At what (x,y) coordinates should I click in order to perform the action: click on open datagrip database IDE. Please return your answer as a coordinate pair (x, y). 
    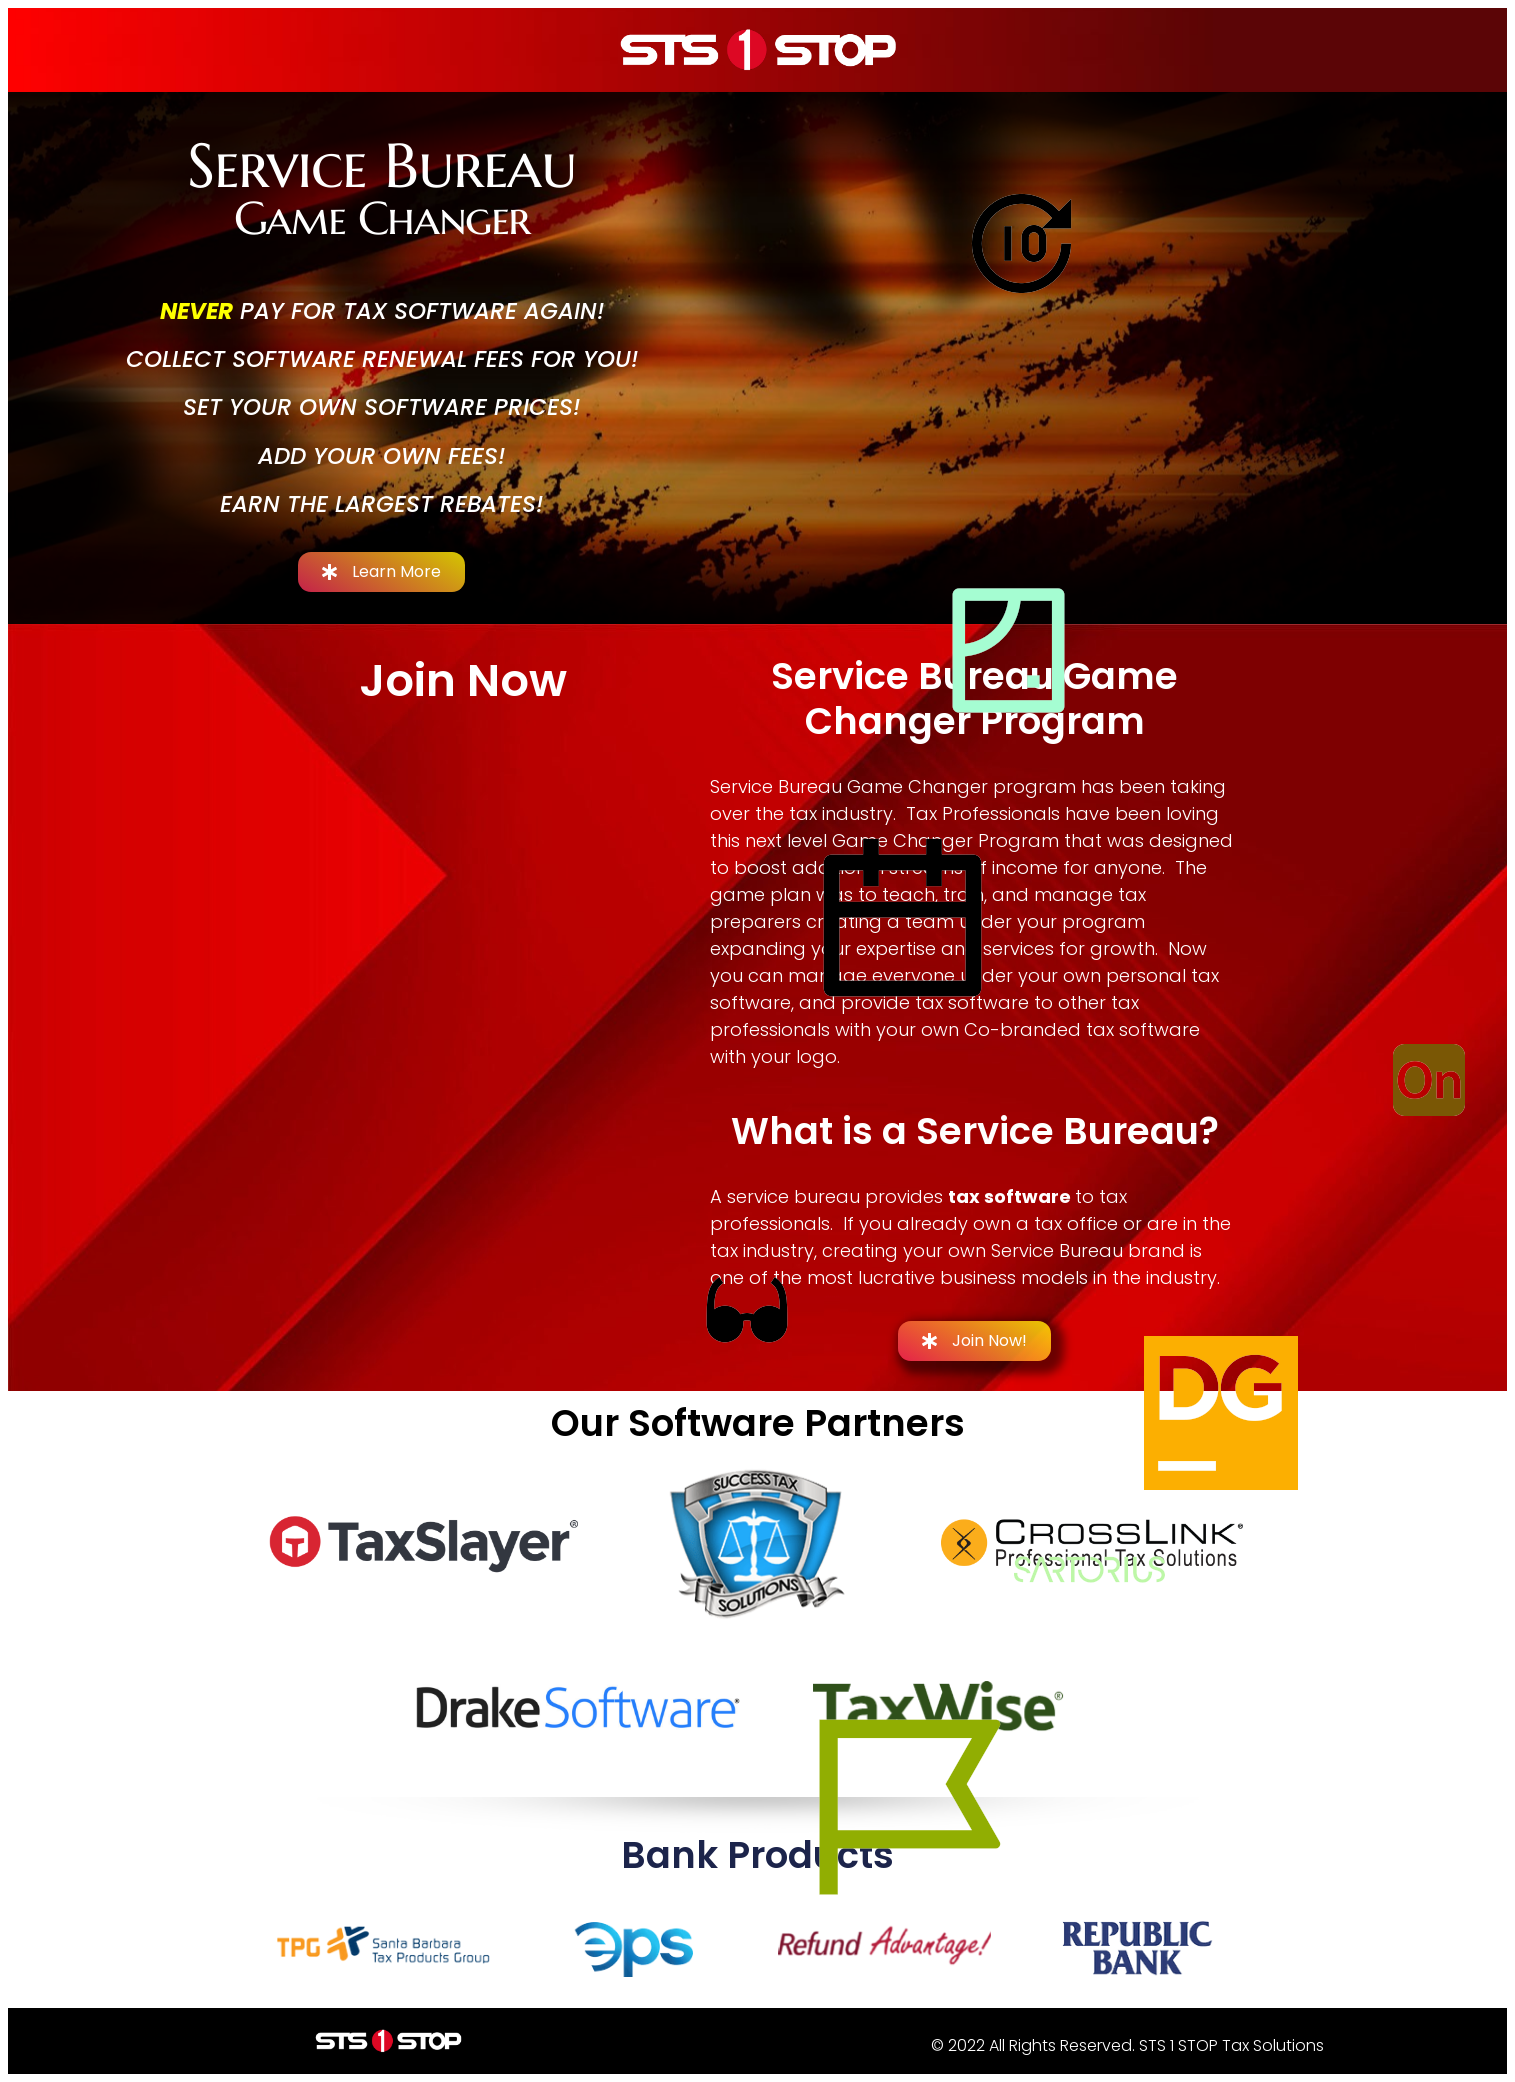
    Looking at the image, I should click on (1221, 1413).